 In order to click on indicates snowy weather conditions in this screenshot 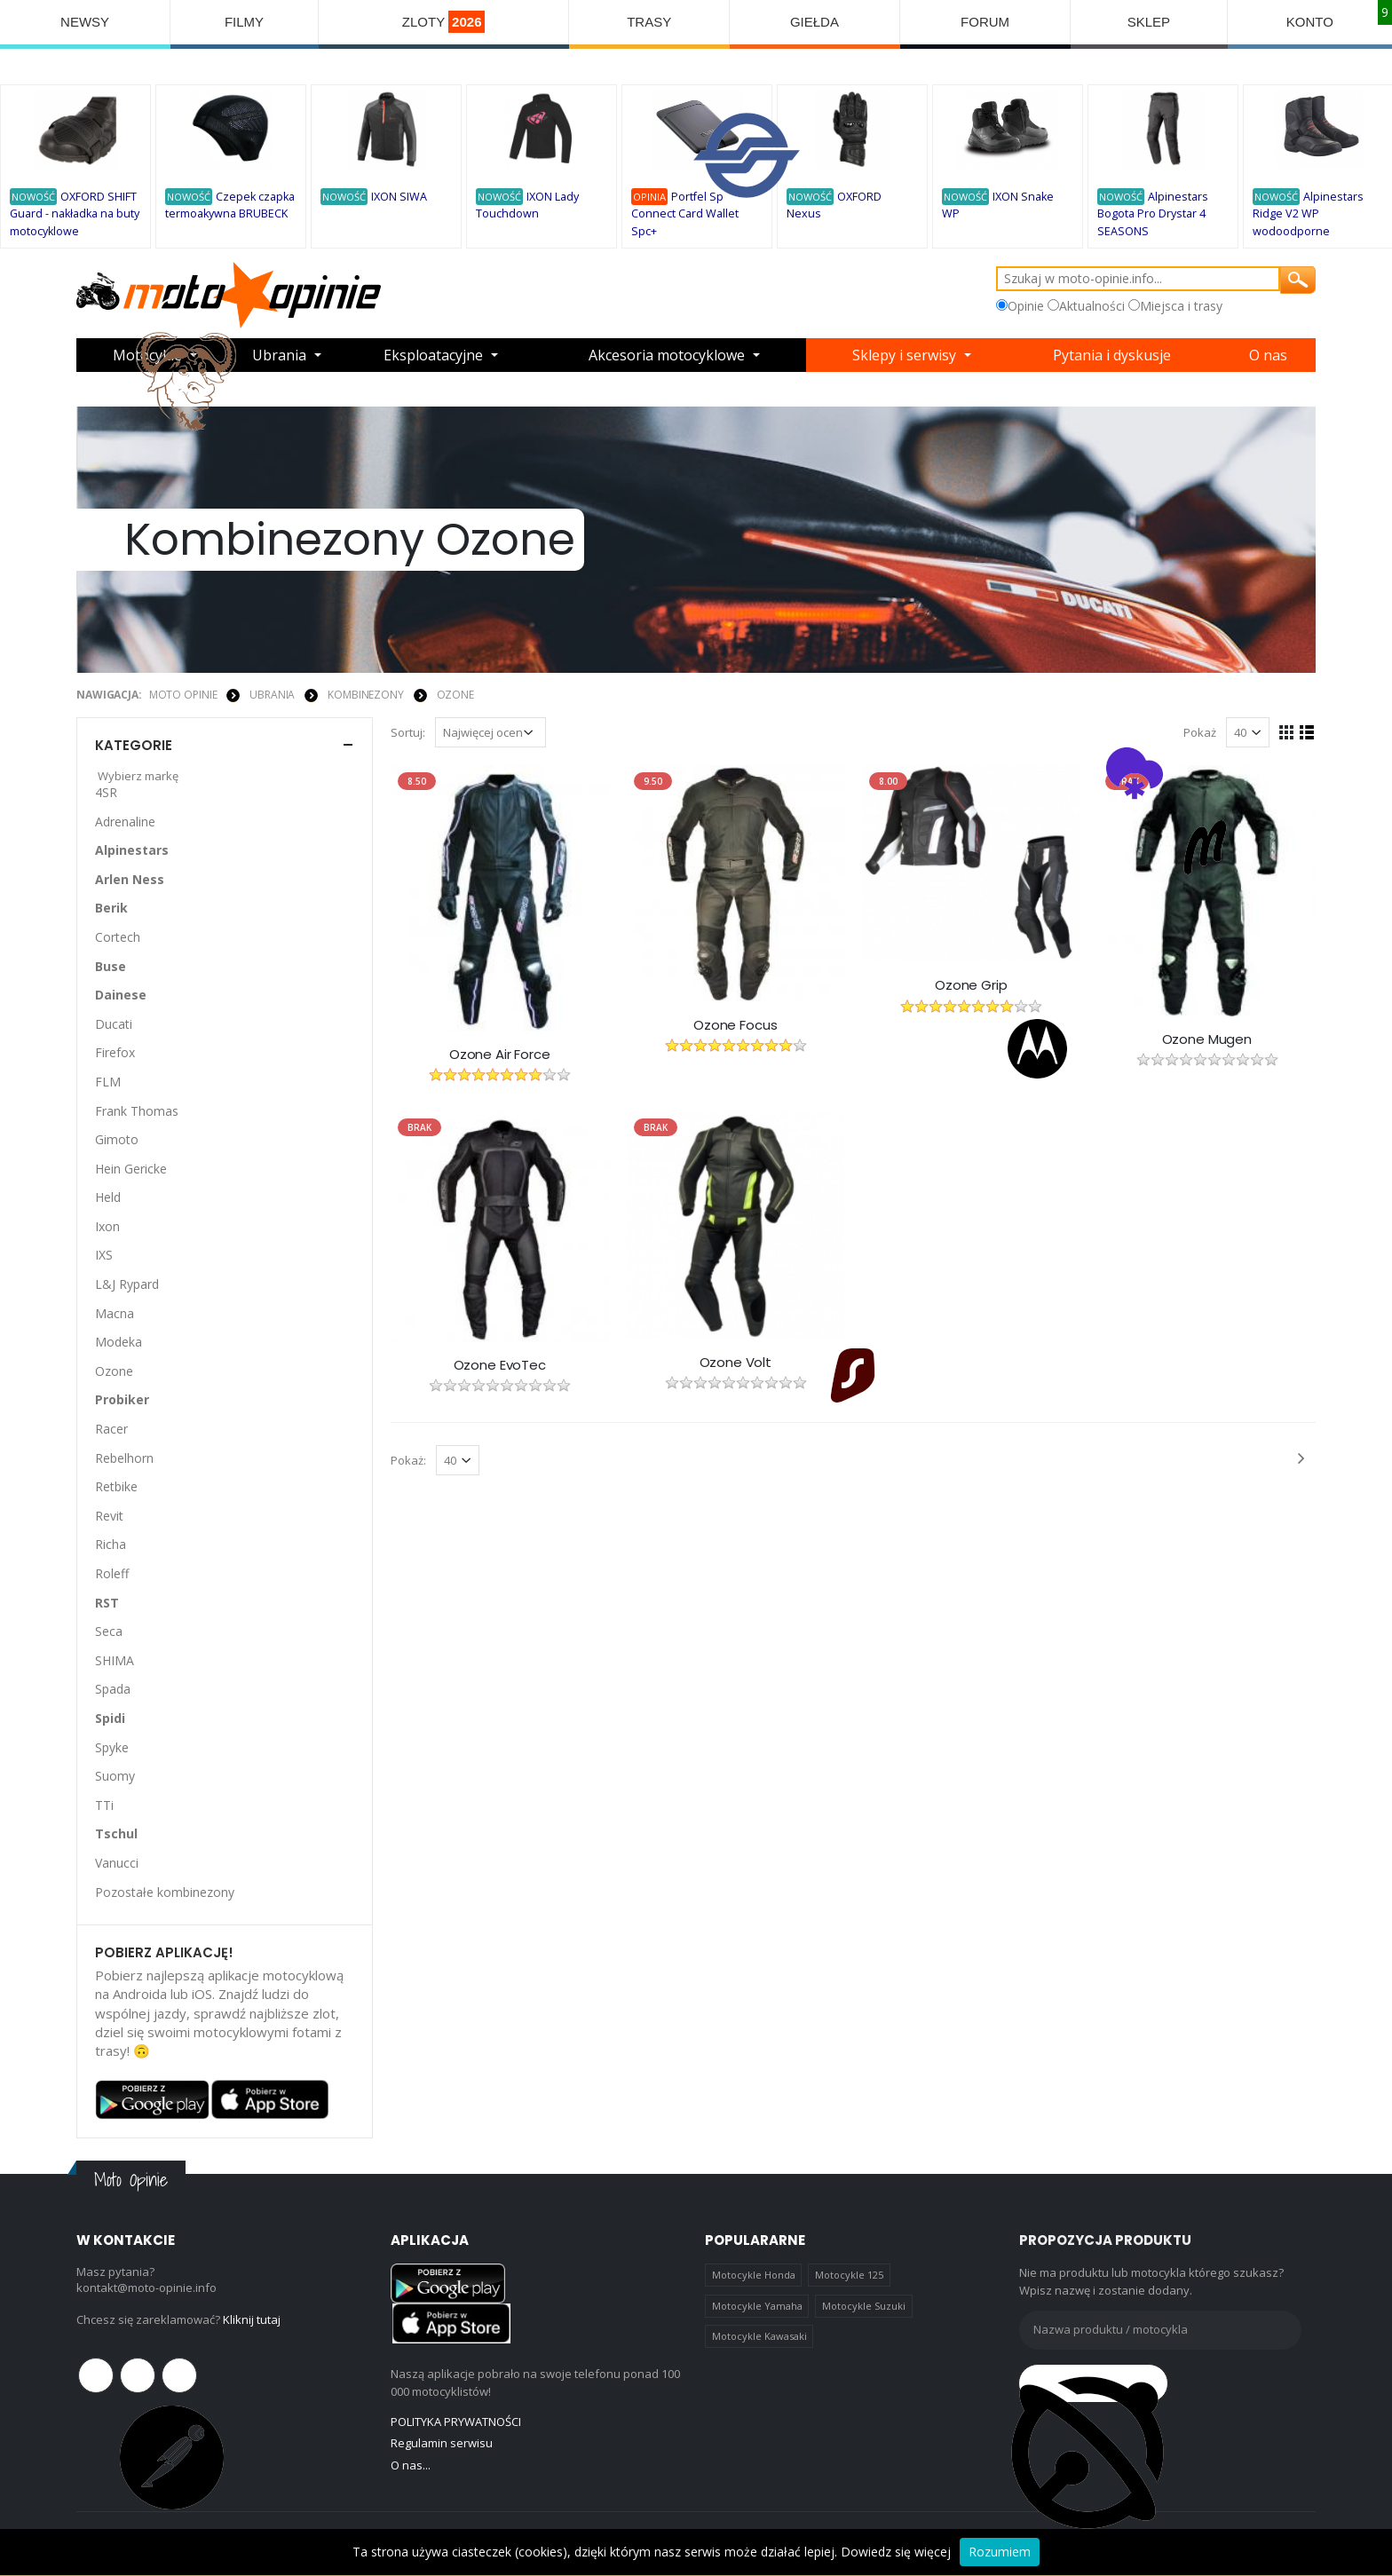, I will do `click(1135, 773)`.